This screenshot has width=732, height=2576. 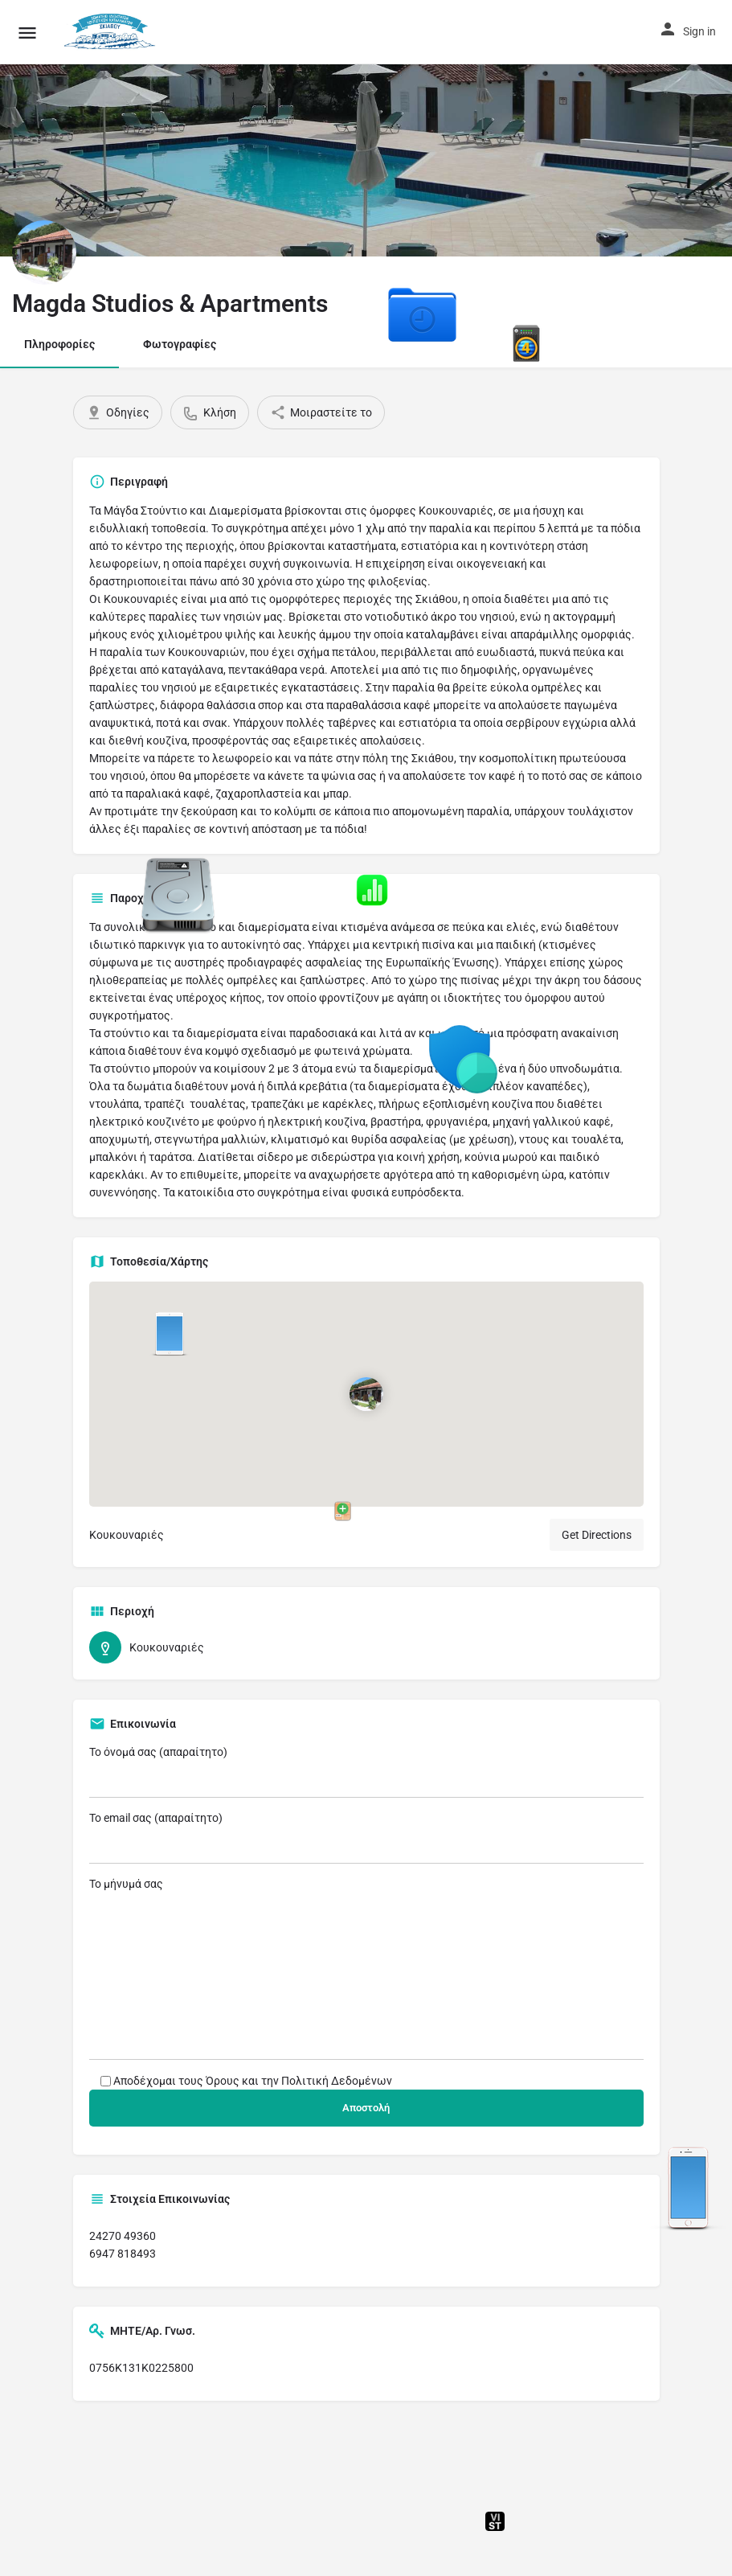 What do you see at coordinates (178, 896) in the screenshot?
I see `indicates an internal storage drive` at bounding box center [178, 896].